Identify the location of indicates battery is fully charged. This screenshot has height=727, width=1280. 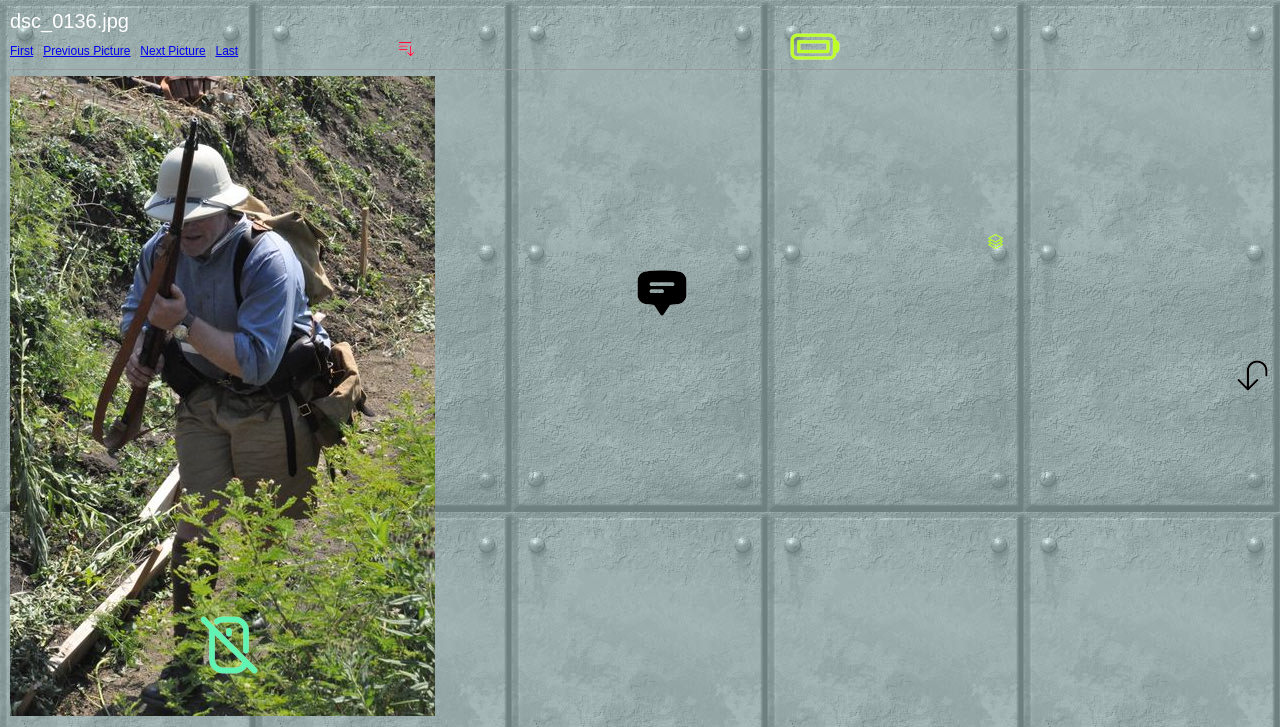
(815, 45).